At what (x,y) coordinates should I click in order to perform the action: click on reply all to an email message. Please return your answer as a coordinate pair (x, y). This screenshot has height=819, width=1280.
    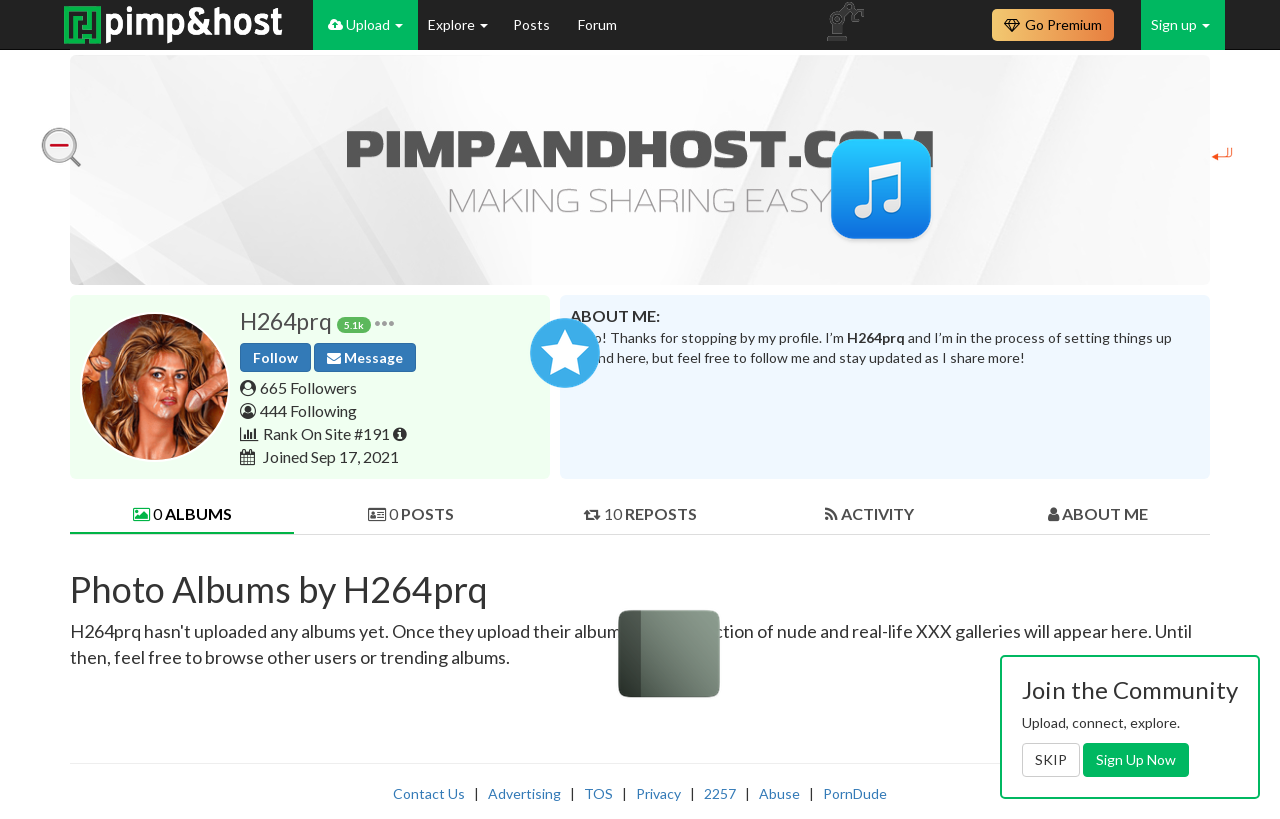
    Looking at the image, I should click on (1221, 152).